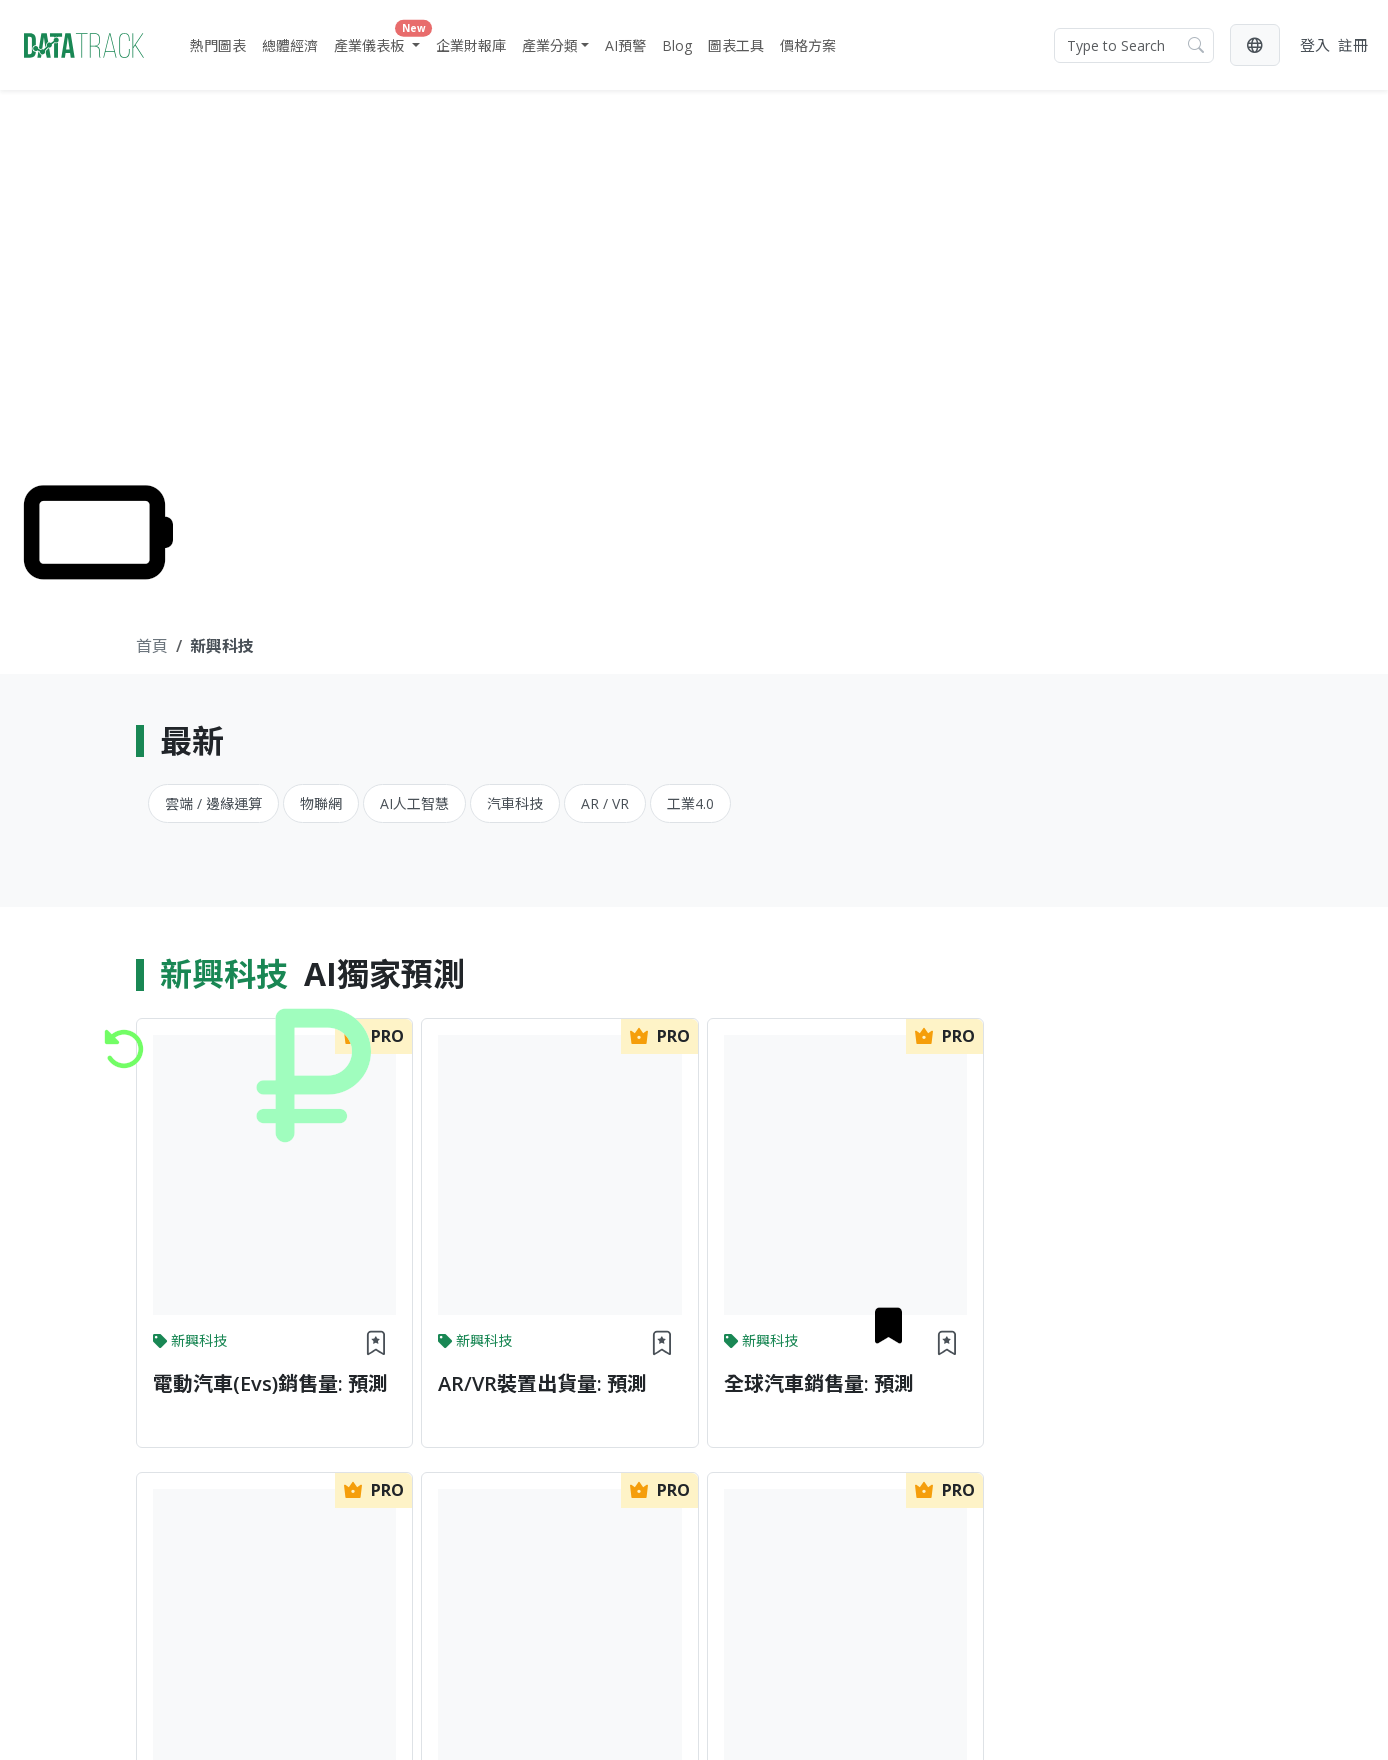 This screenshot has width=1388, height=1760. I want to click on undo the last action, so click(124, 1049).